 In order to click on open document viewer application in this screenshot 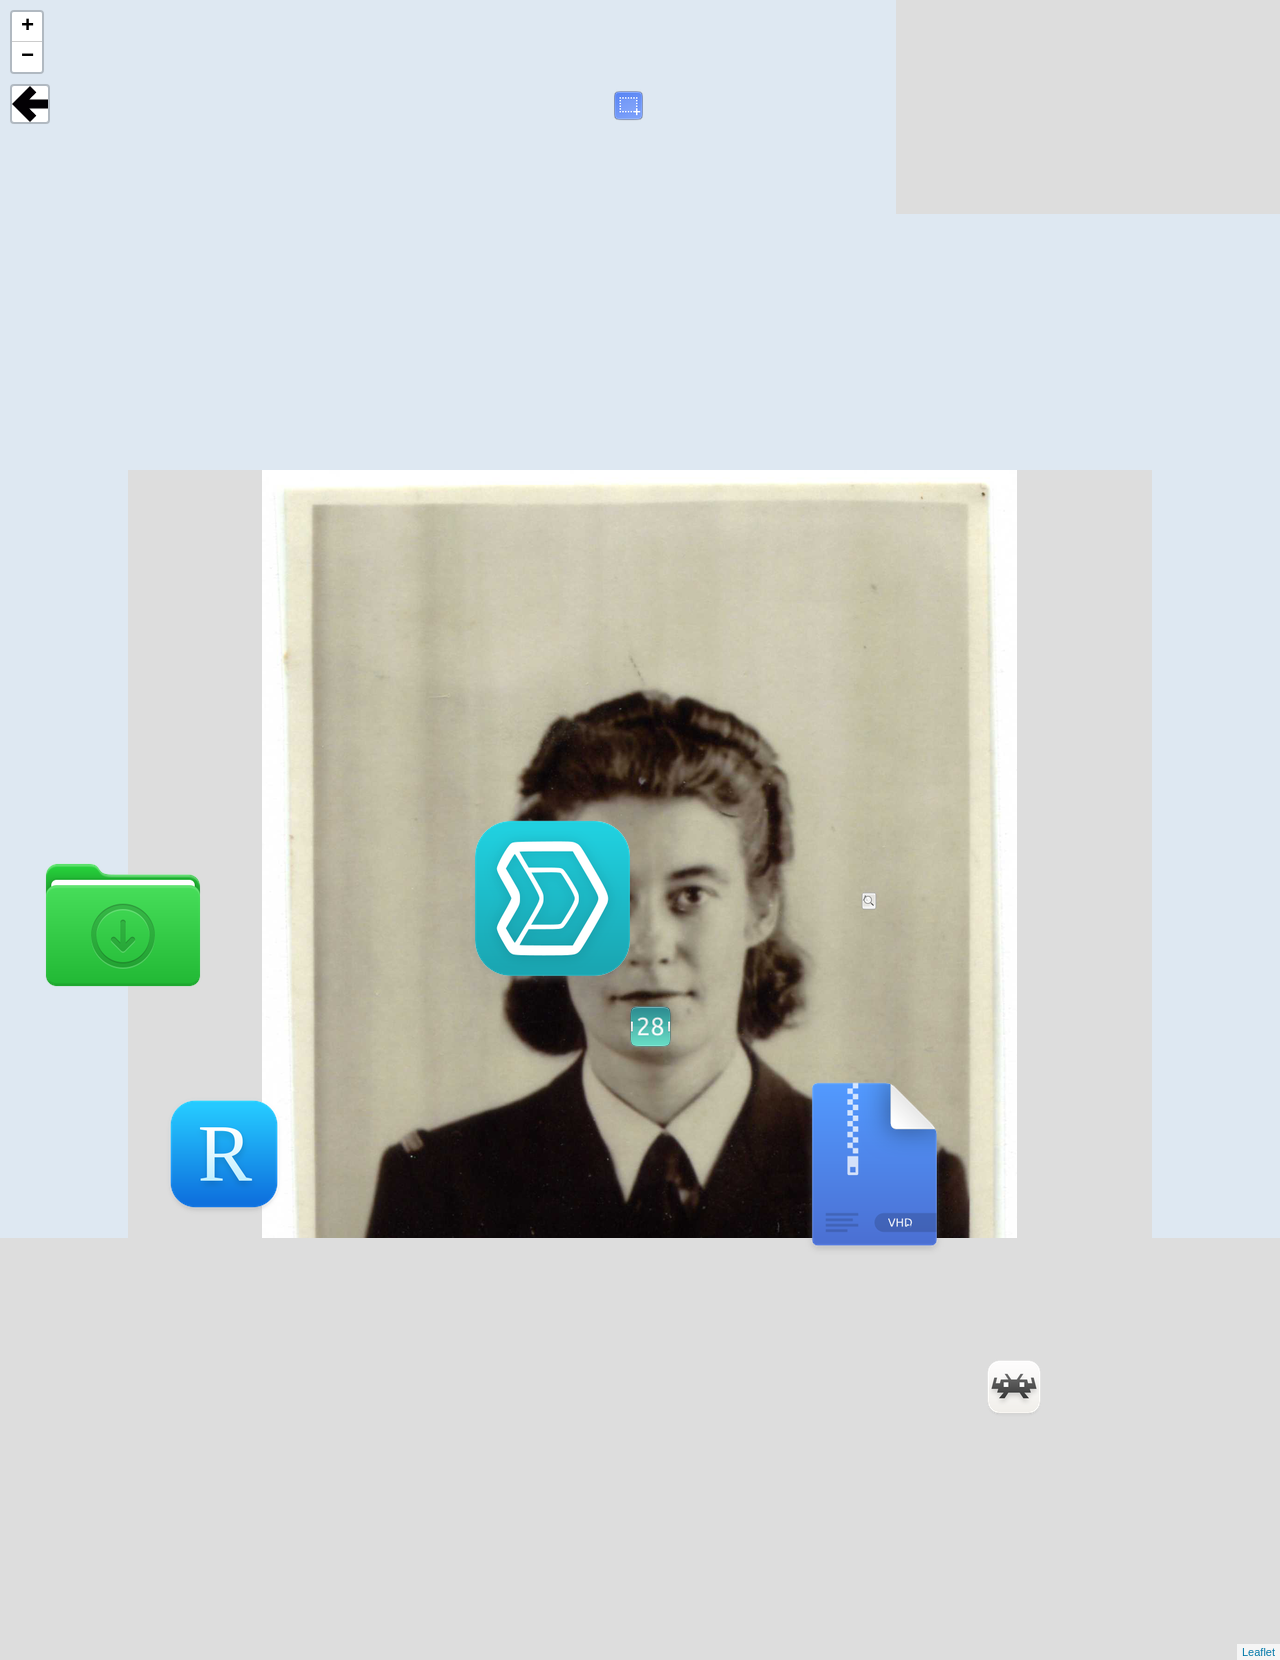, I will do `click(869, 901)`.